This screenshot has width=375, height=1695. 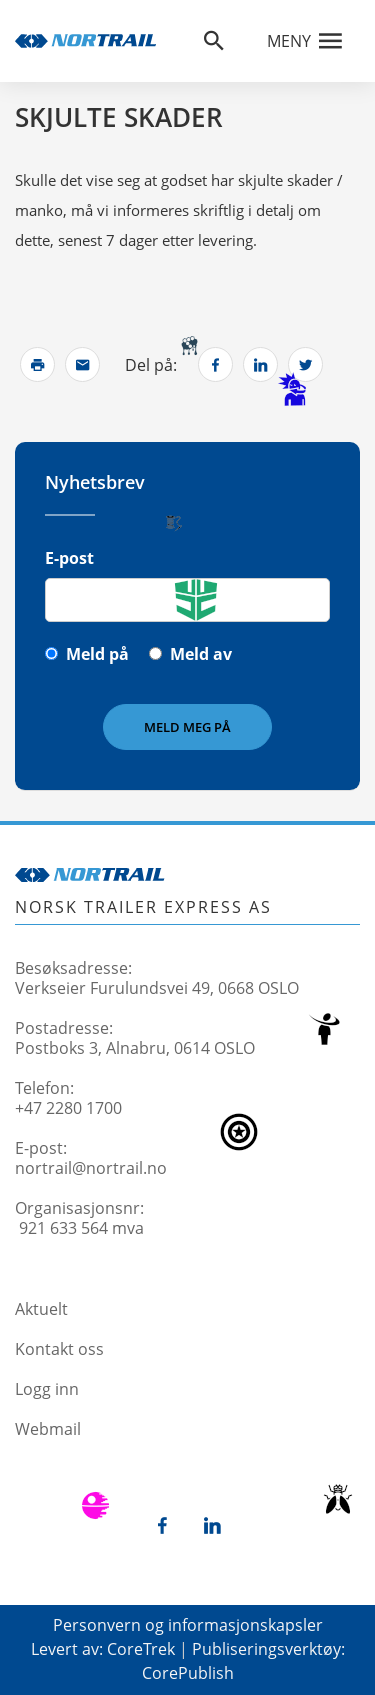 I want to click on abstract game logo or brand icon, so click(x=196, y=600).